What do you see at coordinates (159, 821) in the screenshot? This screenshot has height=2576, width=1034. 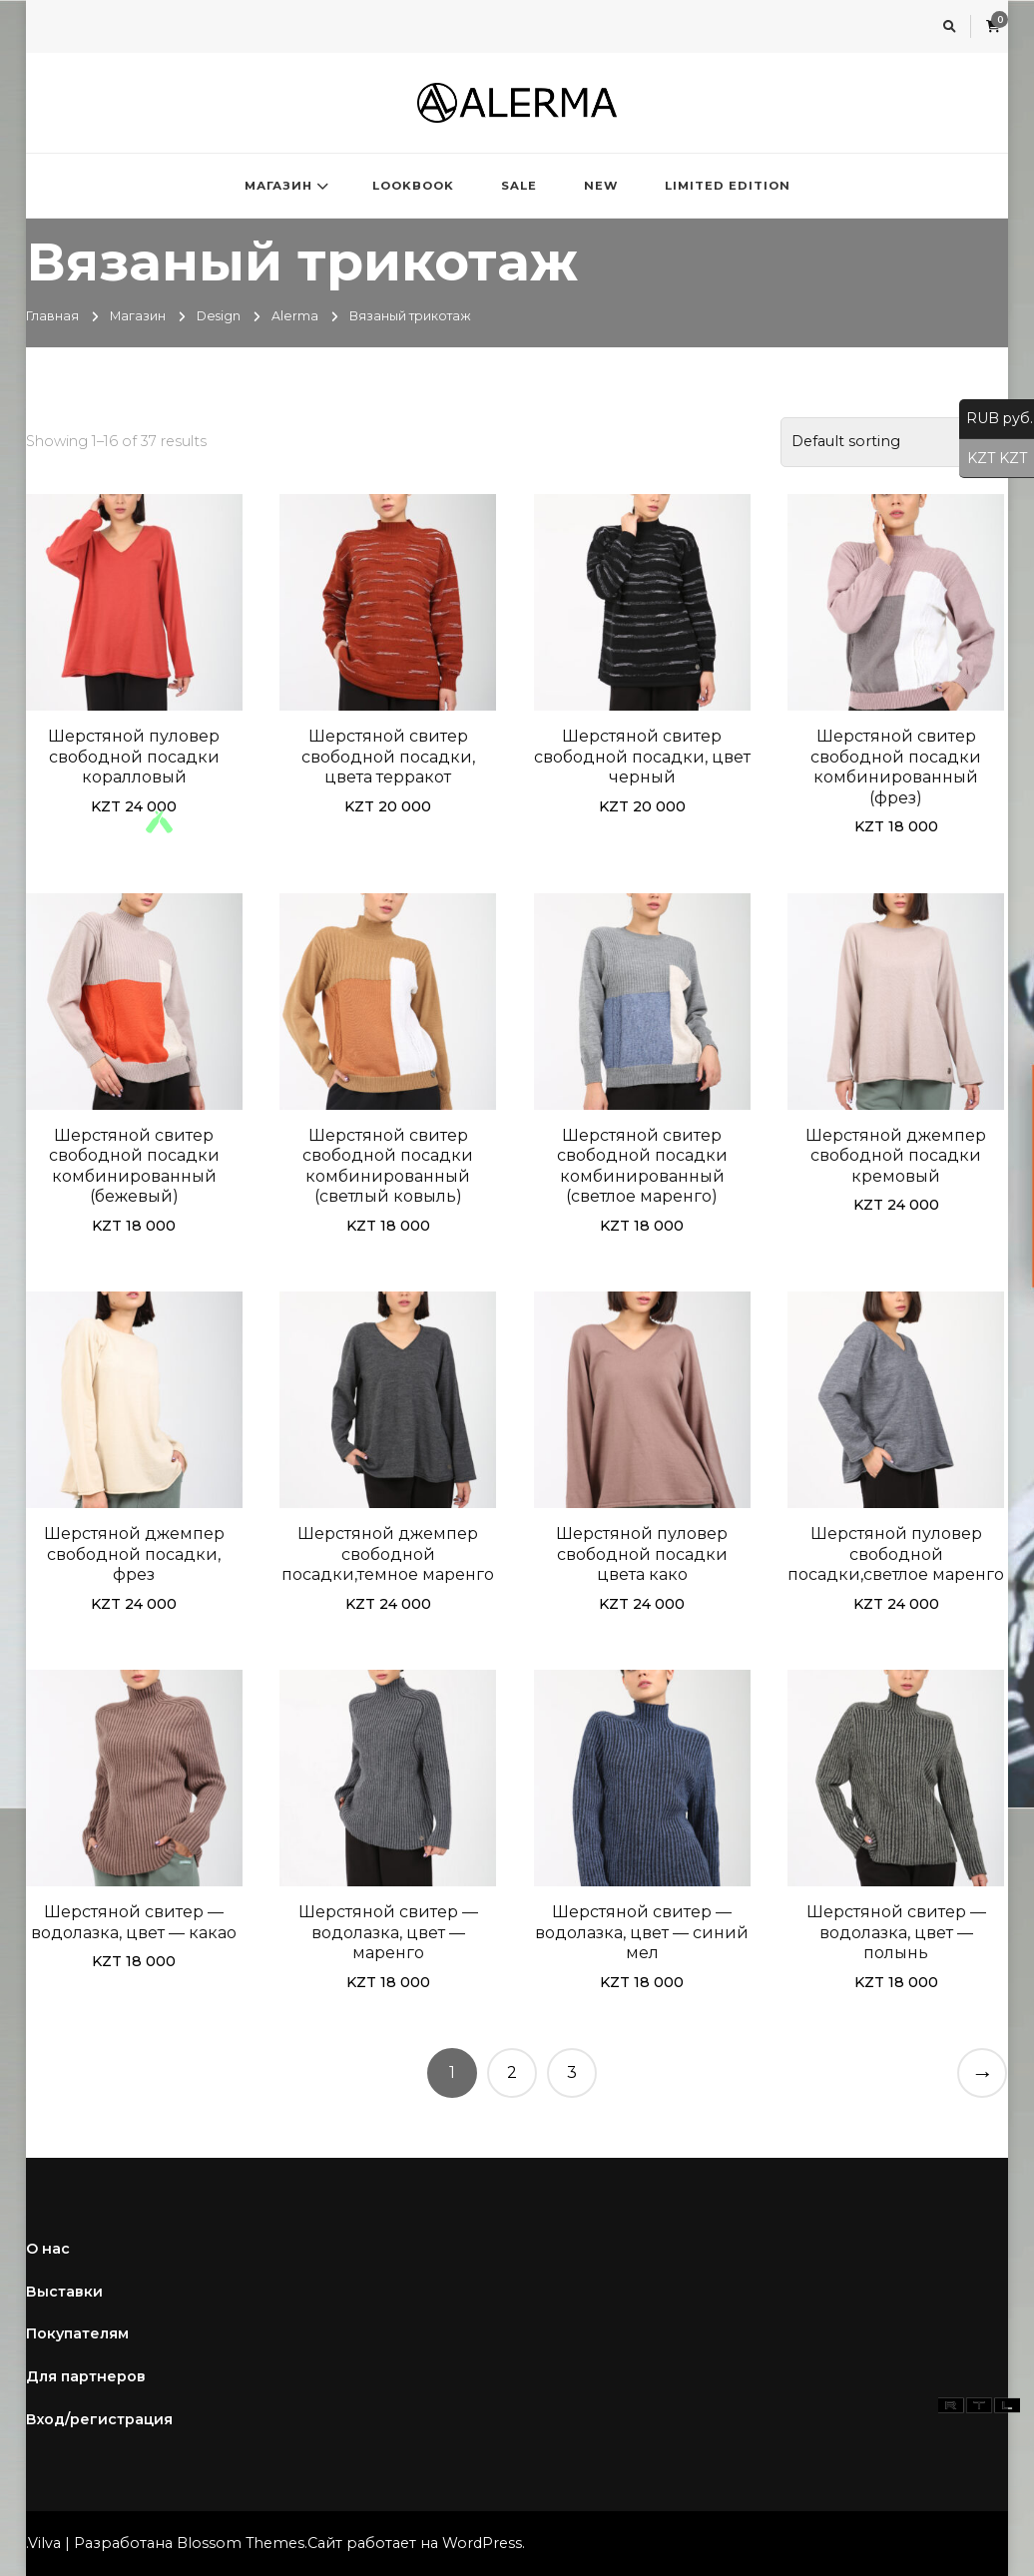 I see `open the Untappd app` at bounding box center [159, 821].